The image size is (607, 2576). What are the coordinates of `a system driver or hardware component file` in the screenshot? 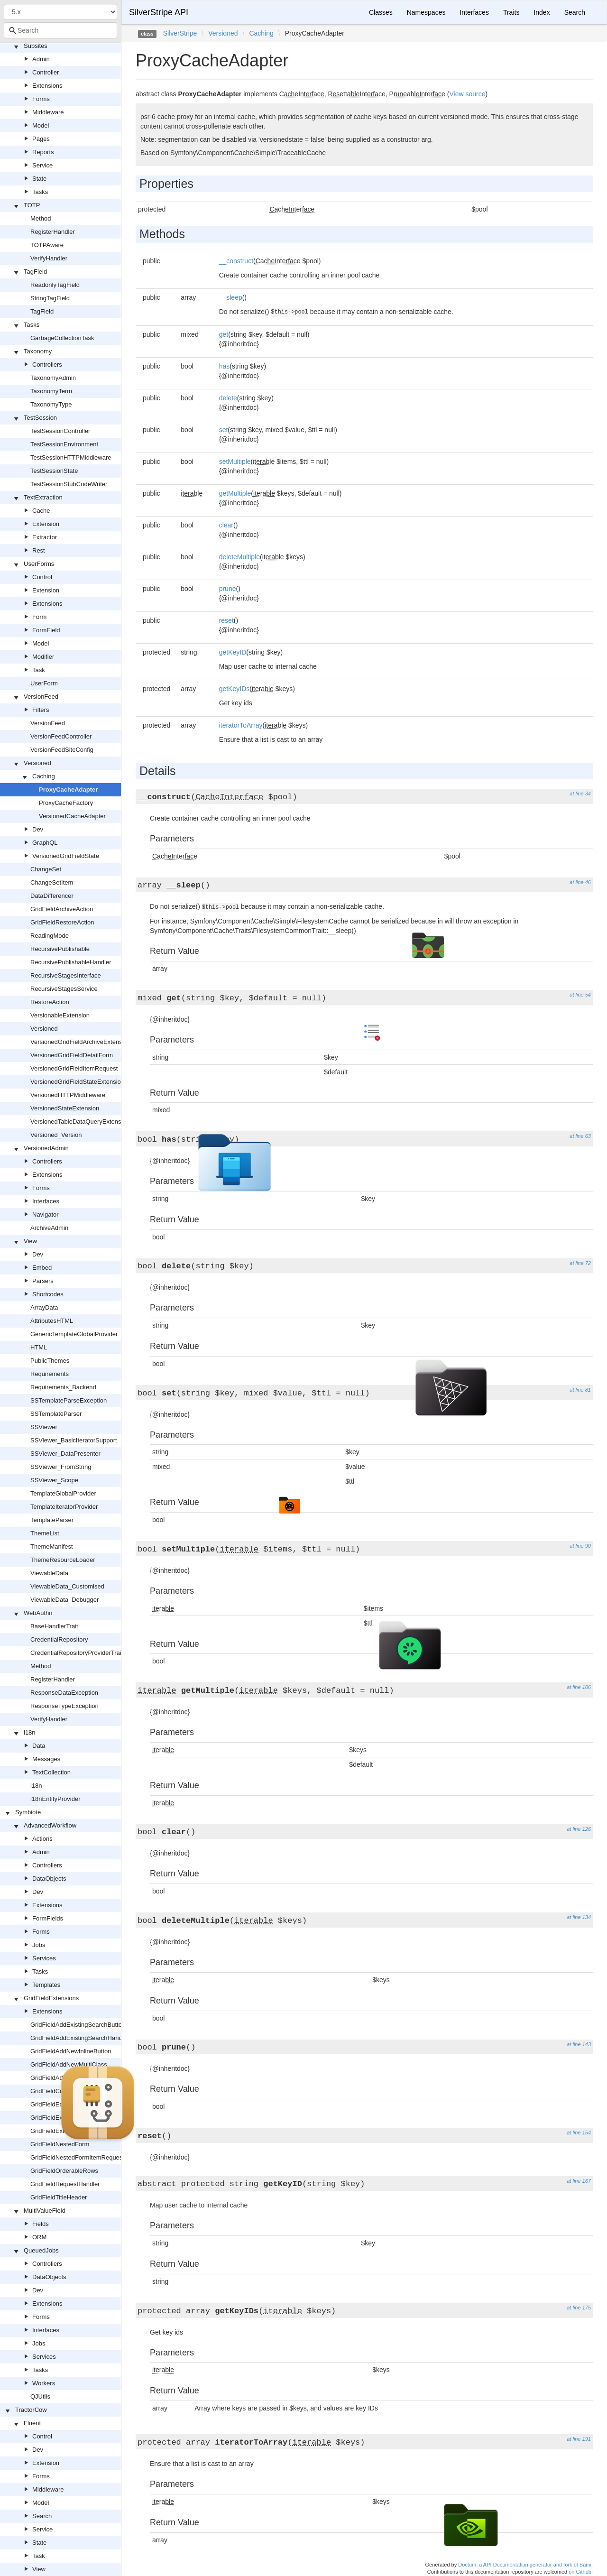 It's located at (98, 2104).